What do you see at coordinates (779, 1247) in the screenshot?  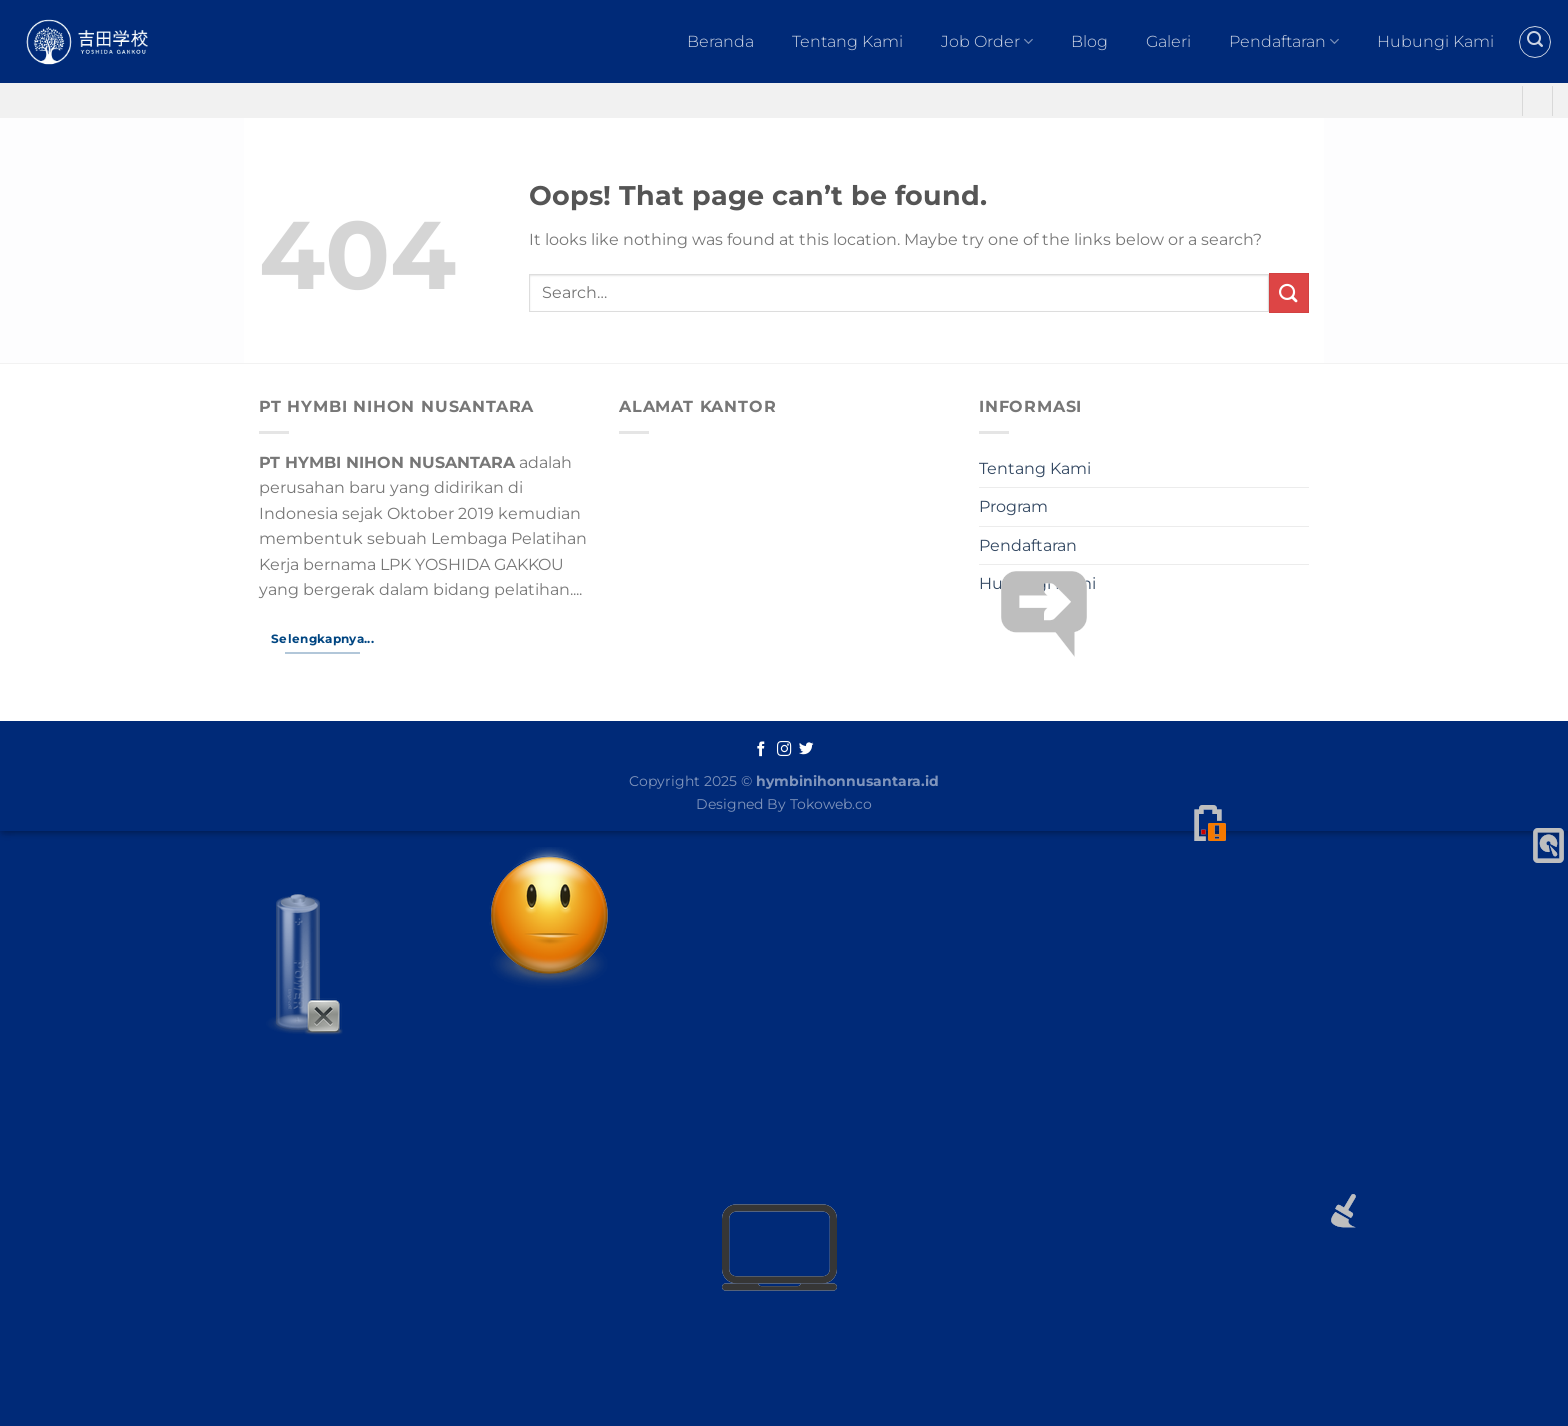 I see `indicates laptop or portable computer device` at bounding box center [779, 1247].